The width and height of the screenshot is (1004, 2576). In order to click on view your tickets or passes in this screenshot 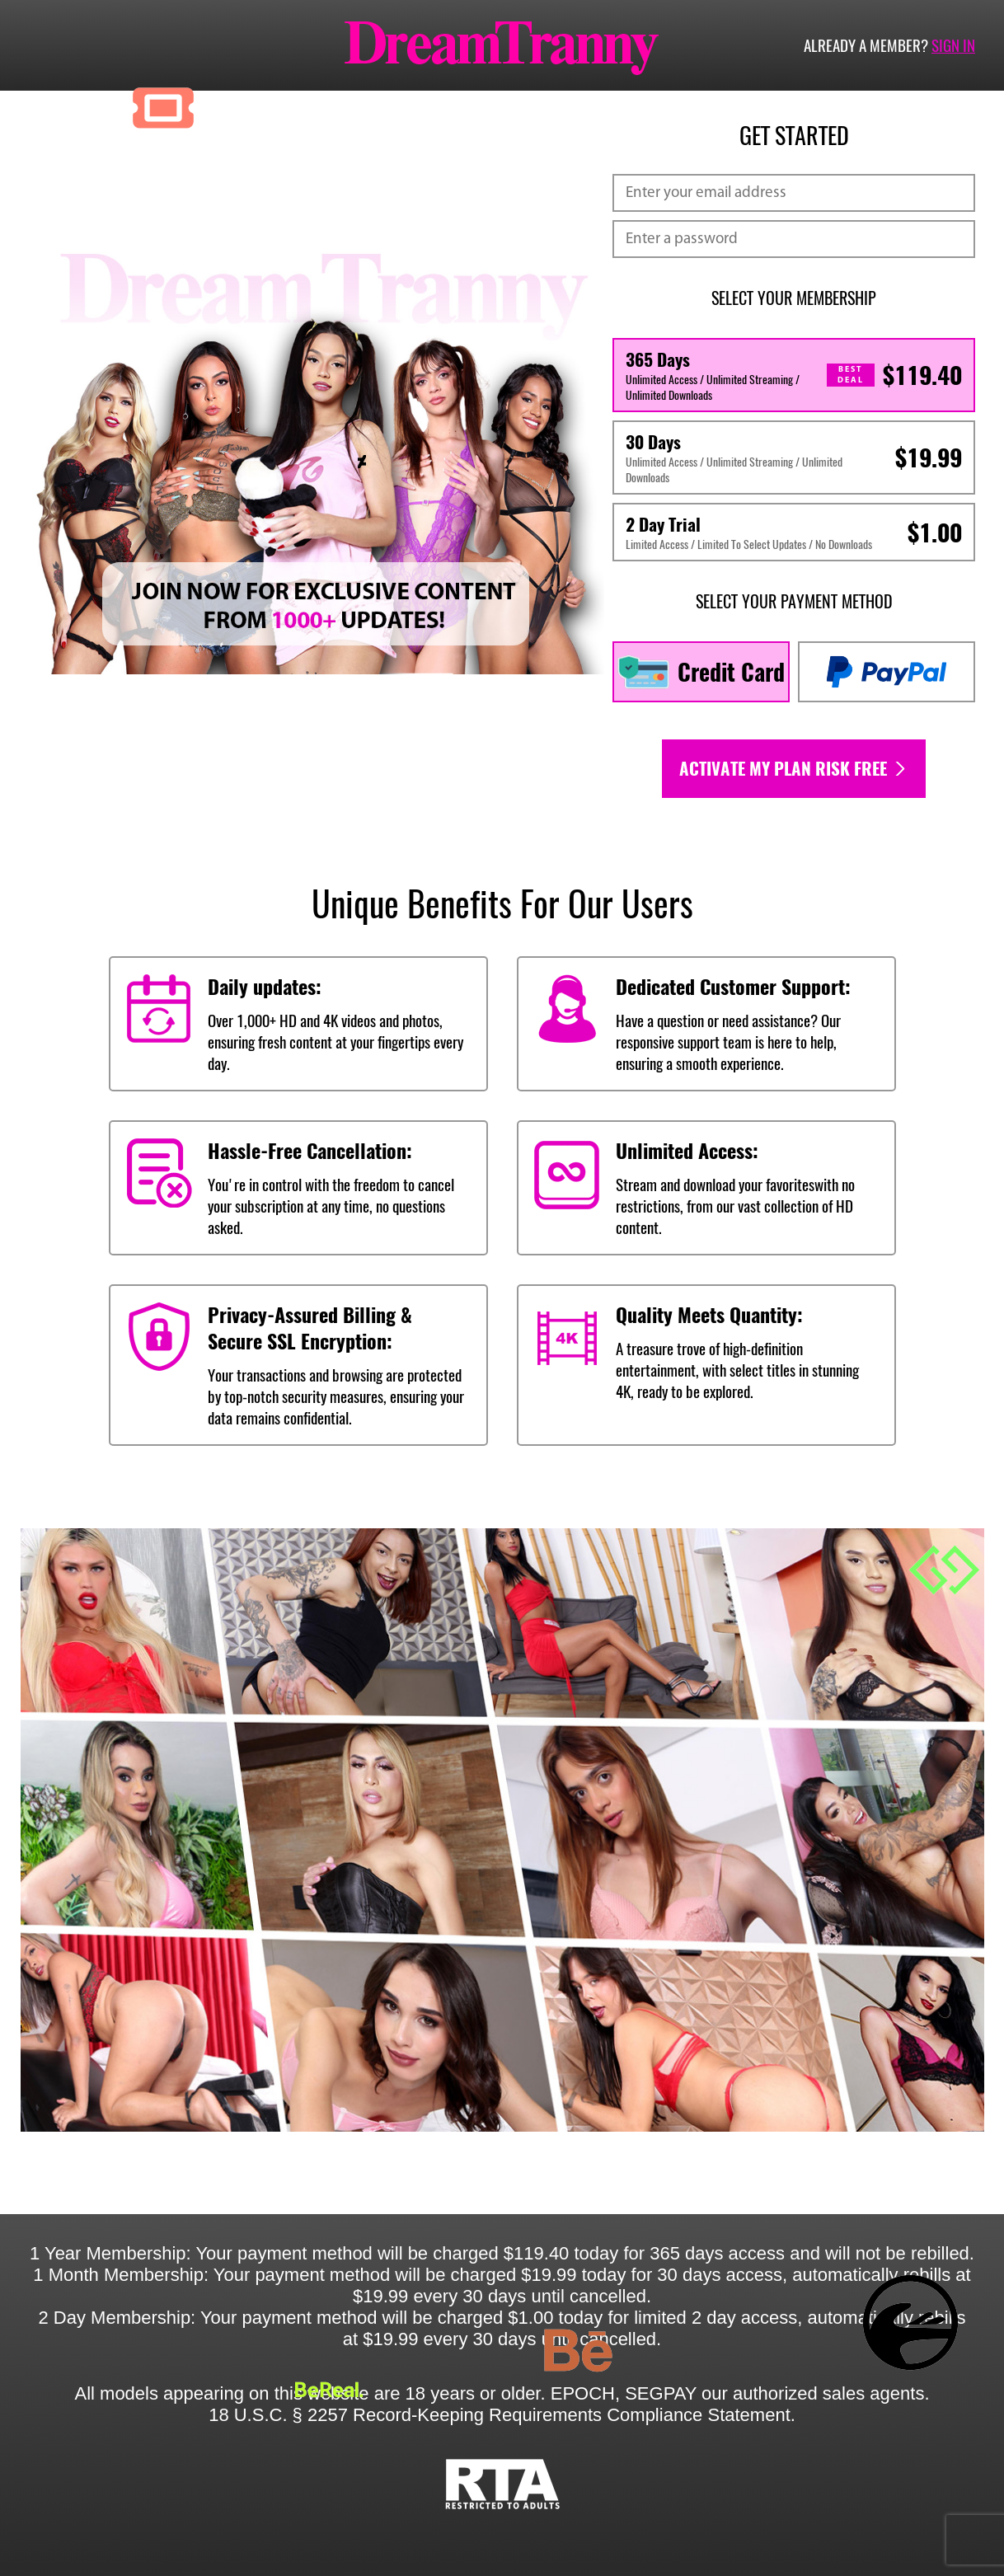, I will do `click(163, 108)`.